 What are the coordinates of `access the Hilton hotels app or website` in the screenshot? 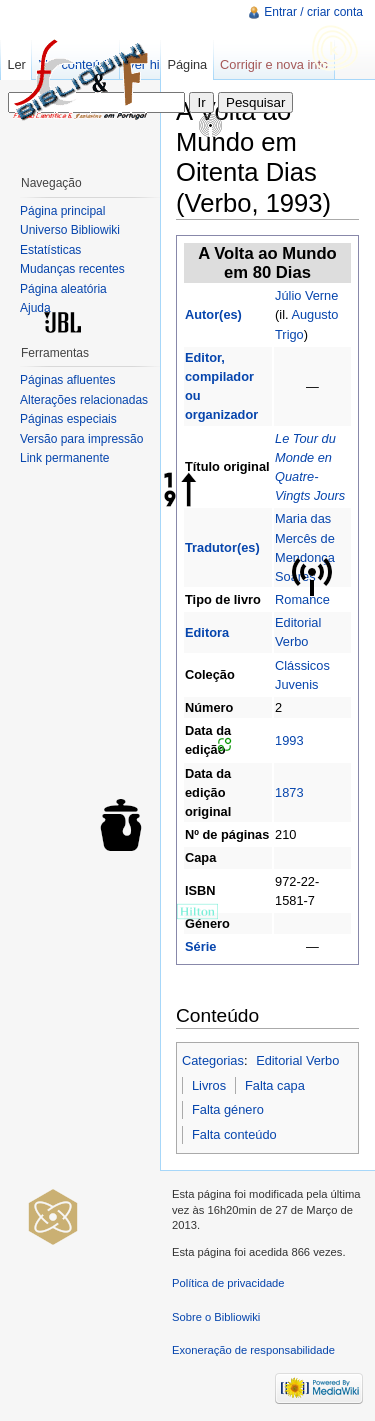 It's located at (197, 911).